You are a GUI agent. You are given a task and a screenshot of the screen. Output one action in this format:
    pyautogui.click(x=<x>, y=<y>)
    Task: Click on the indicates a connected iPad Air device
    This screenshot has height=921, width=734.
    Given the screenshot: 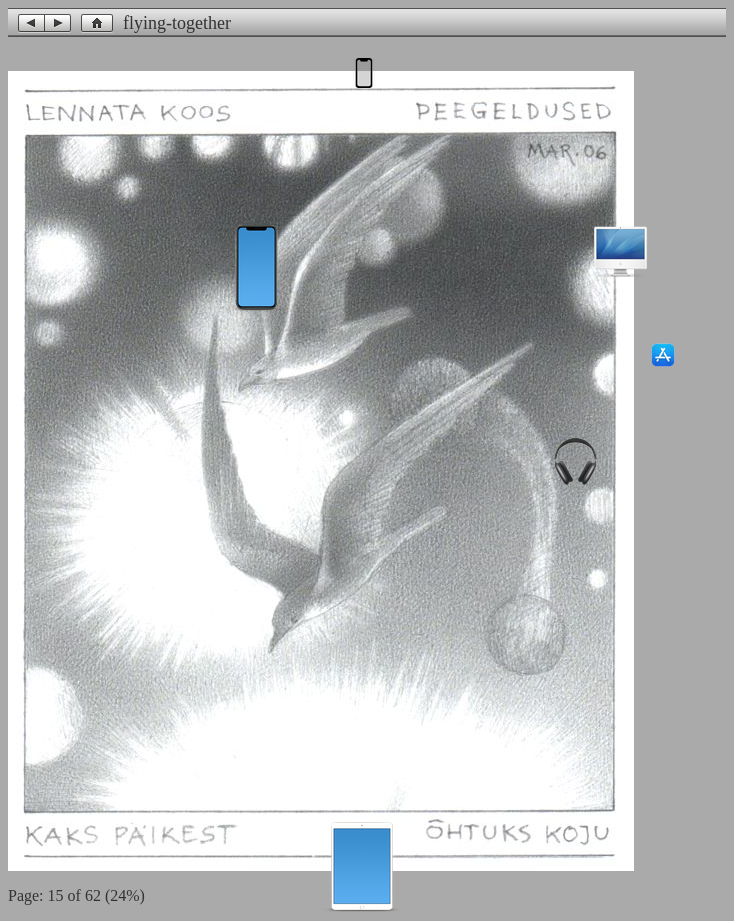 What is the action you would take?
    pyautogui.click(x=362, y=867)
    